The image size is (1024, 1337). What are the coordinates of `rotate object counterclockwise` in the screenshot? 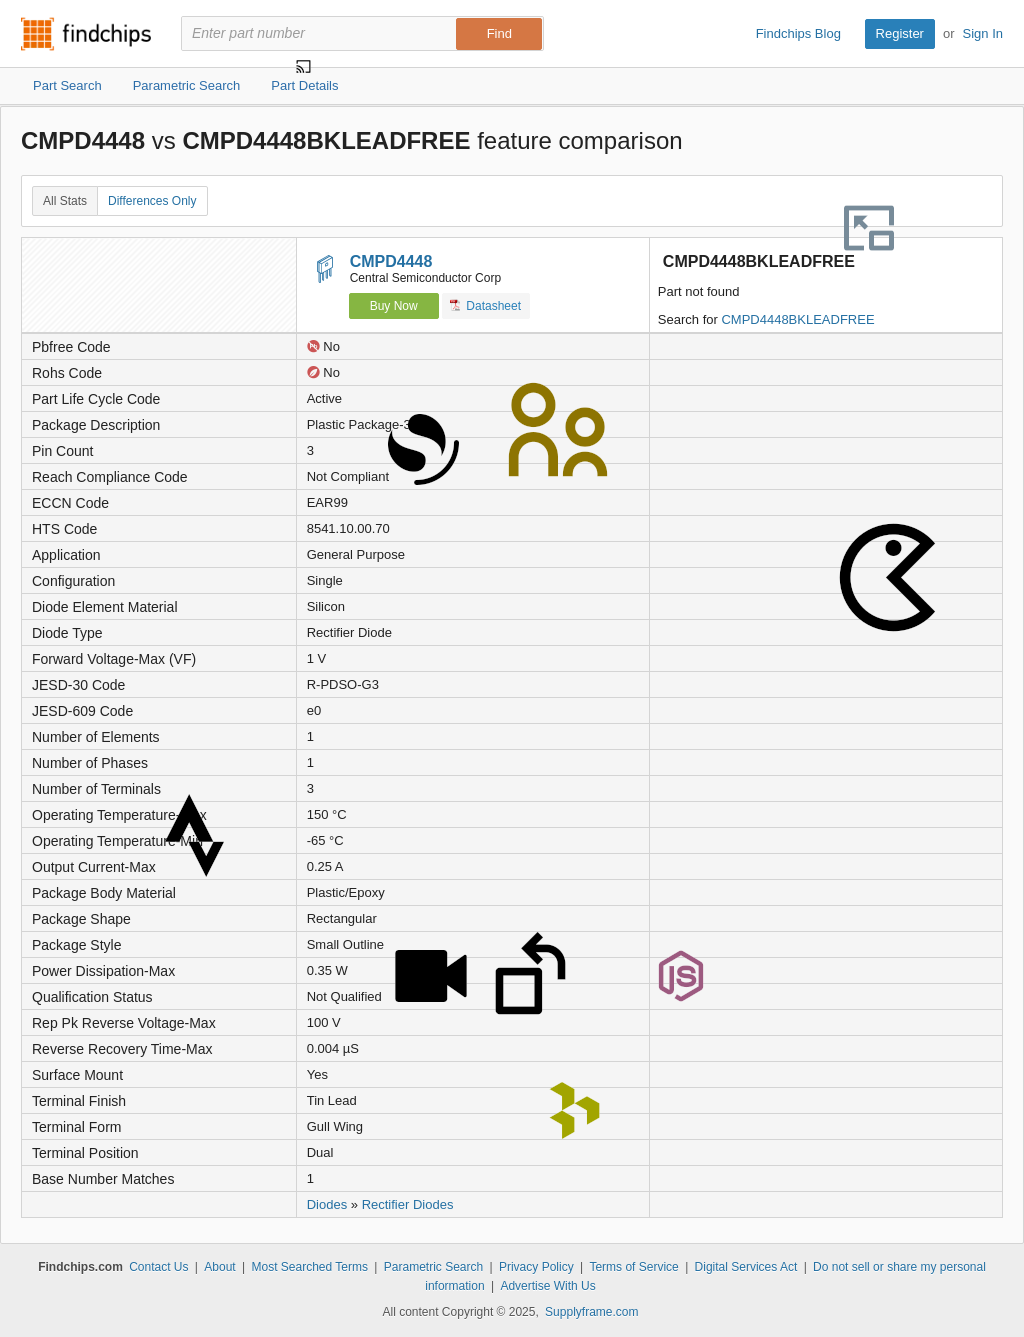 It's located at (530, 975).